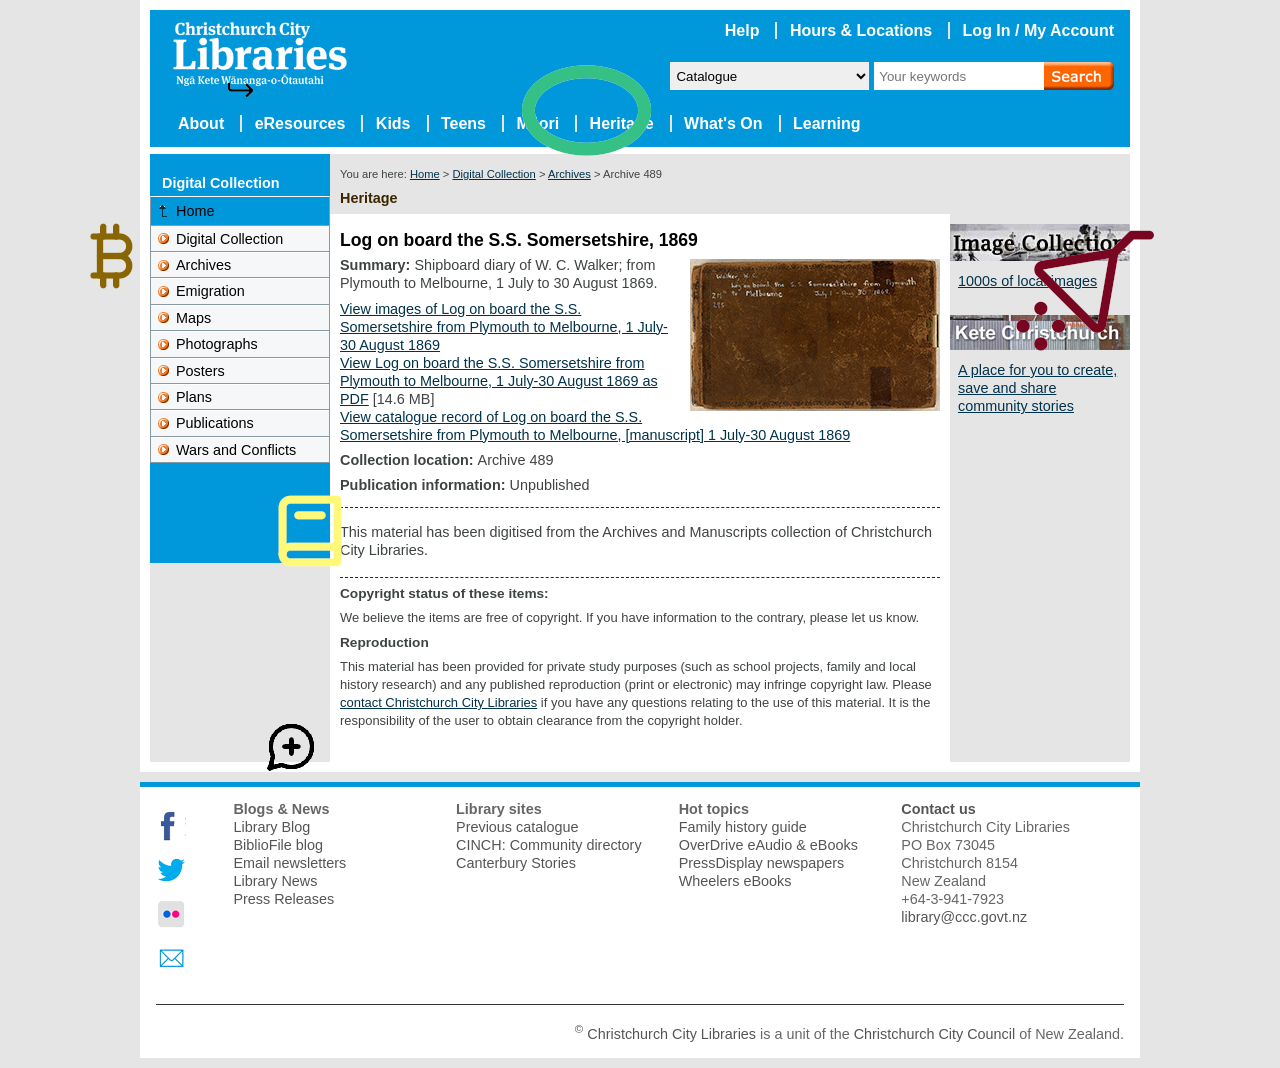 The width and height of the screenshot is (1280, 1068). Describe the element at coordinates (586, 110) in the screenshot. I see `indicates a vertical oval or ellipse shape tool` at that location.